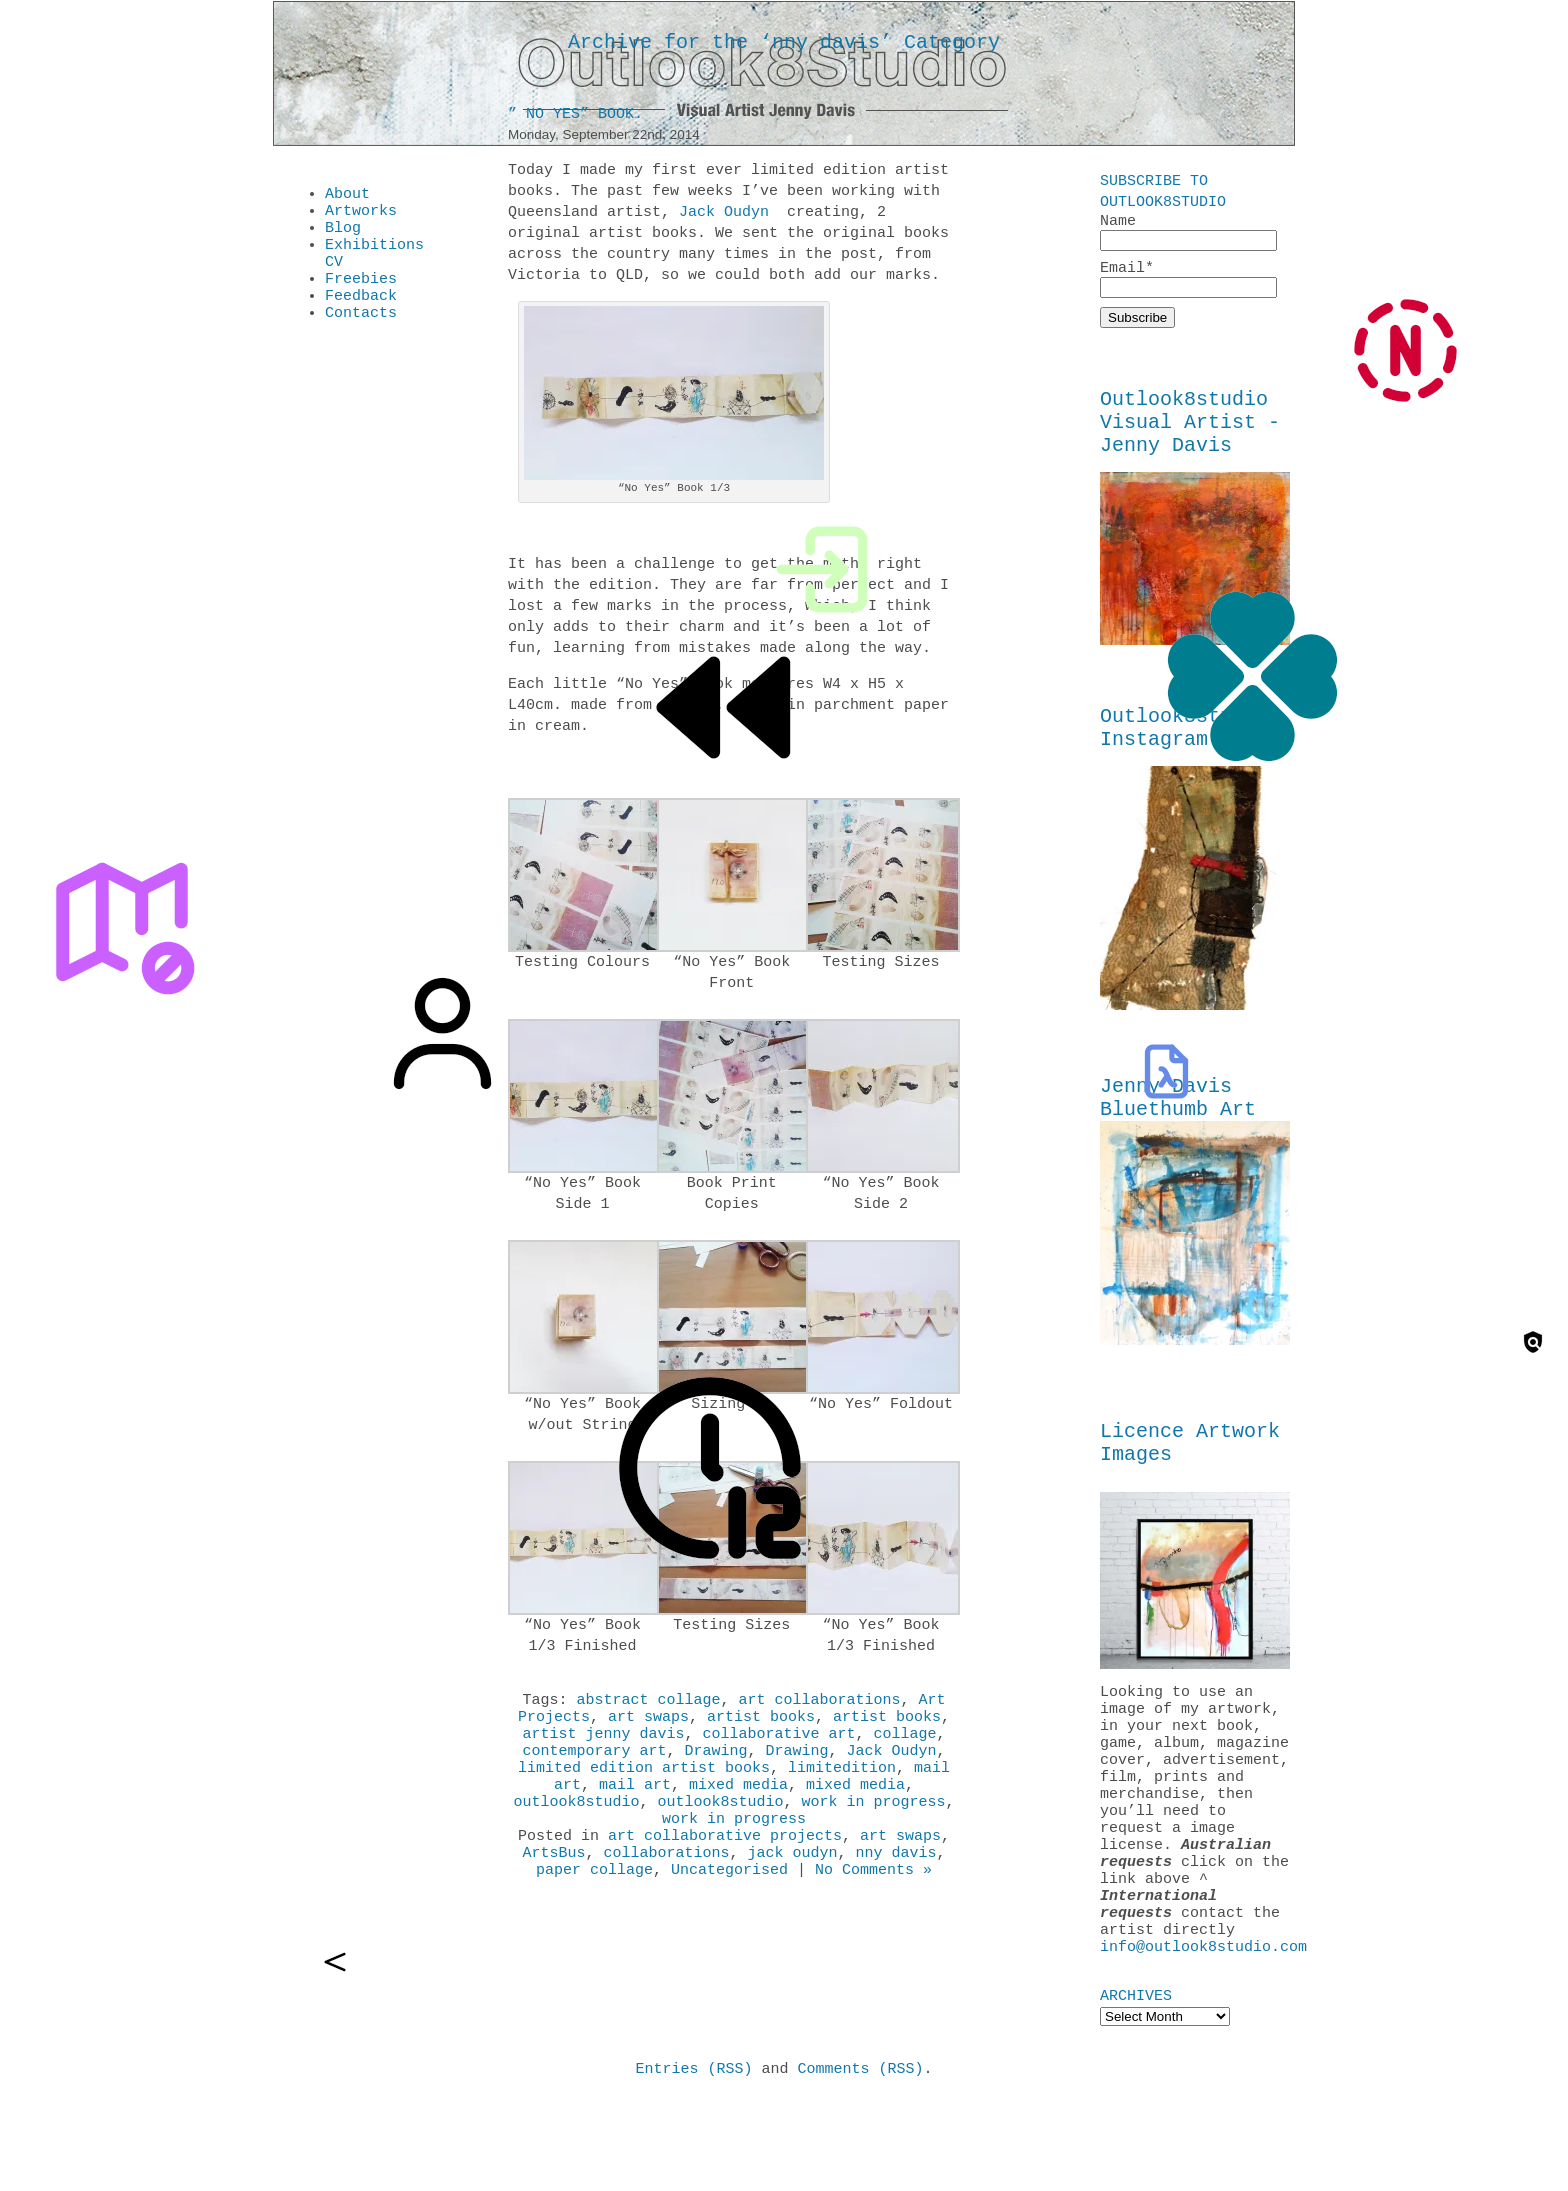  What do you see at coordinates (1166, 1071) in the screenshot?
I see `open a lambda function file` at bounding box center [1166, 1071].